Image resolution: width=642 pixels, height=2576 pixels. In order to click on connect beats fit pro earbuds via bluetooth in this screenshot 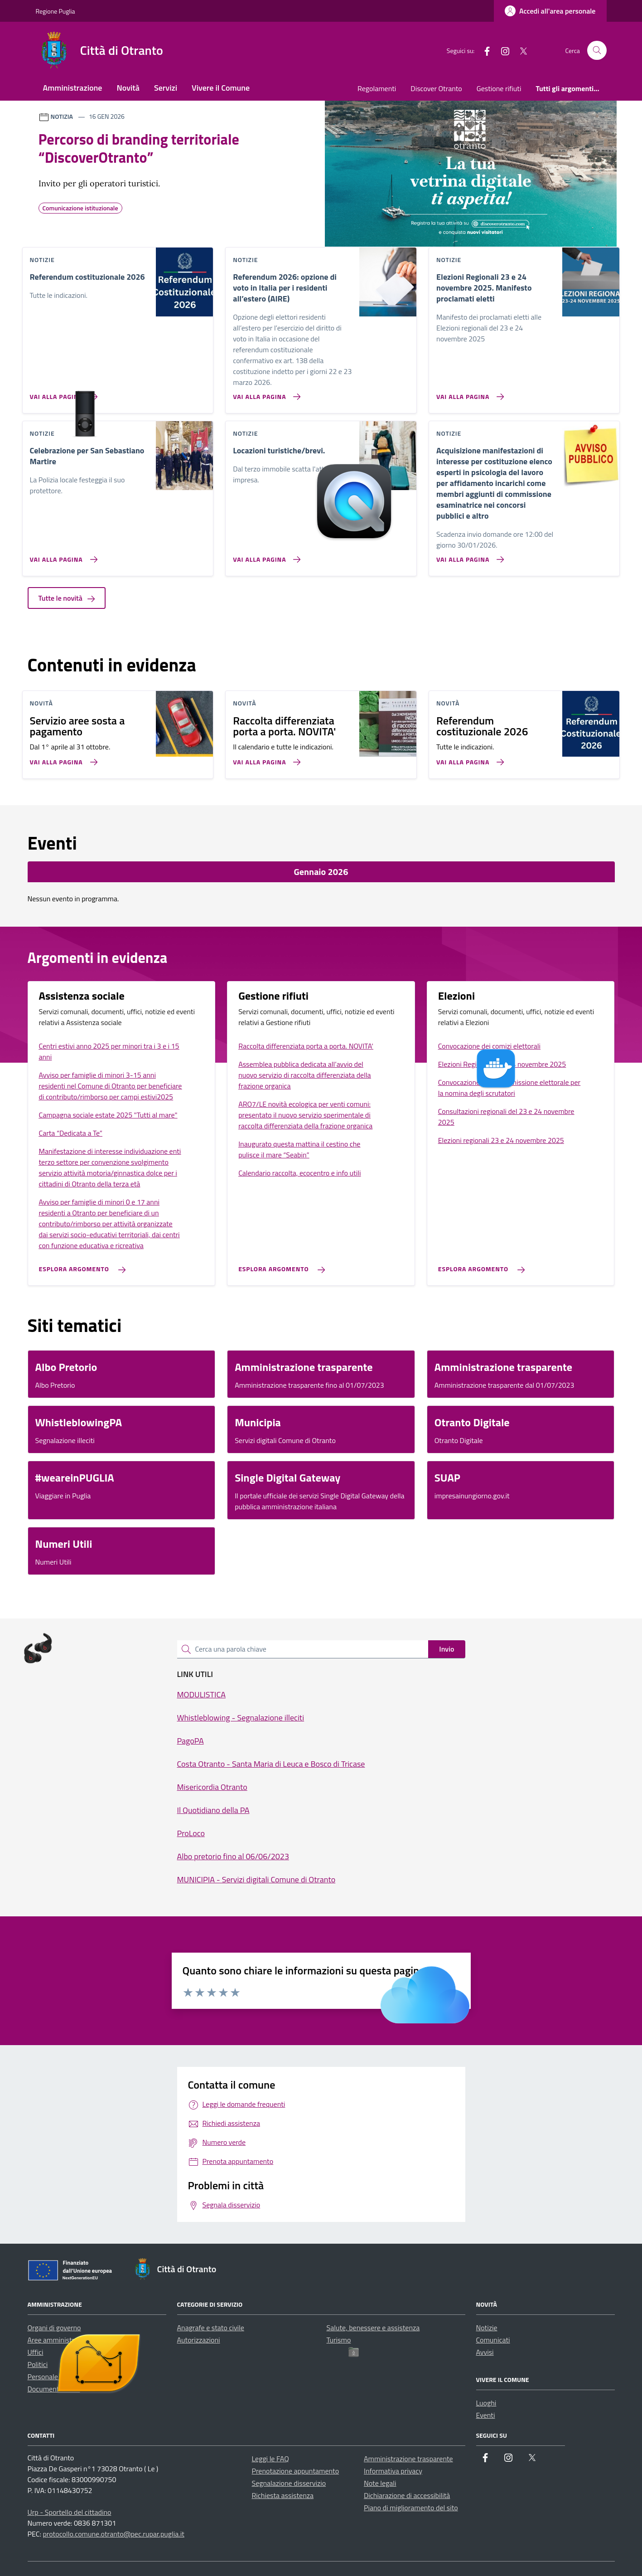, I will do `click(38, 1648)`.